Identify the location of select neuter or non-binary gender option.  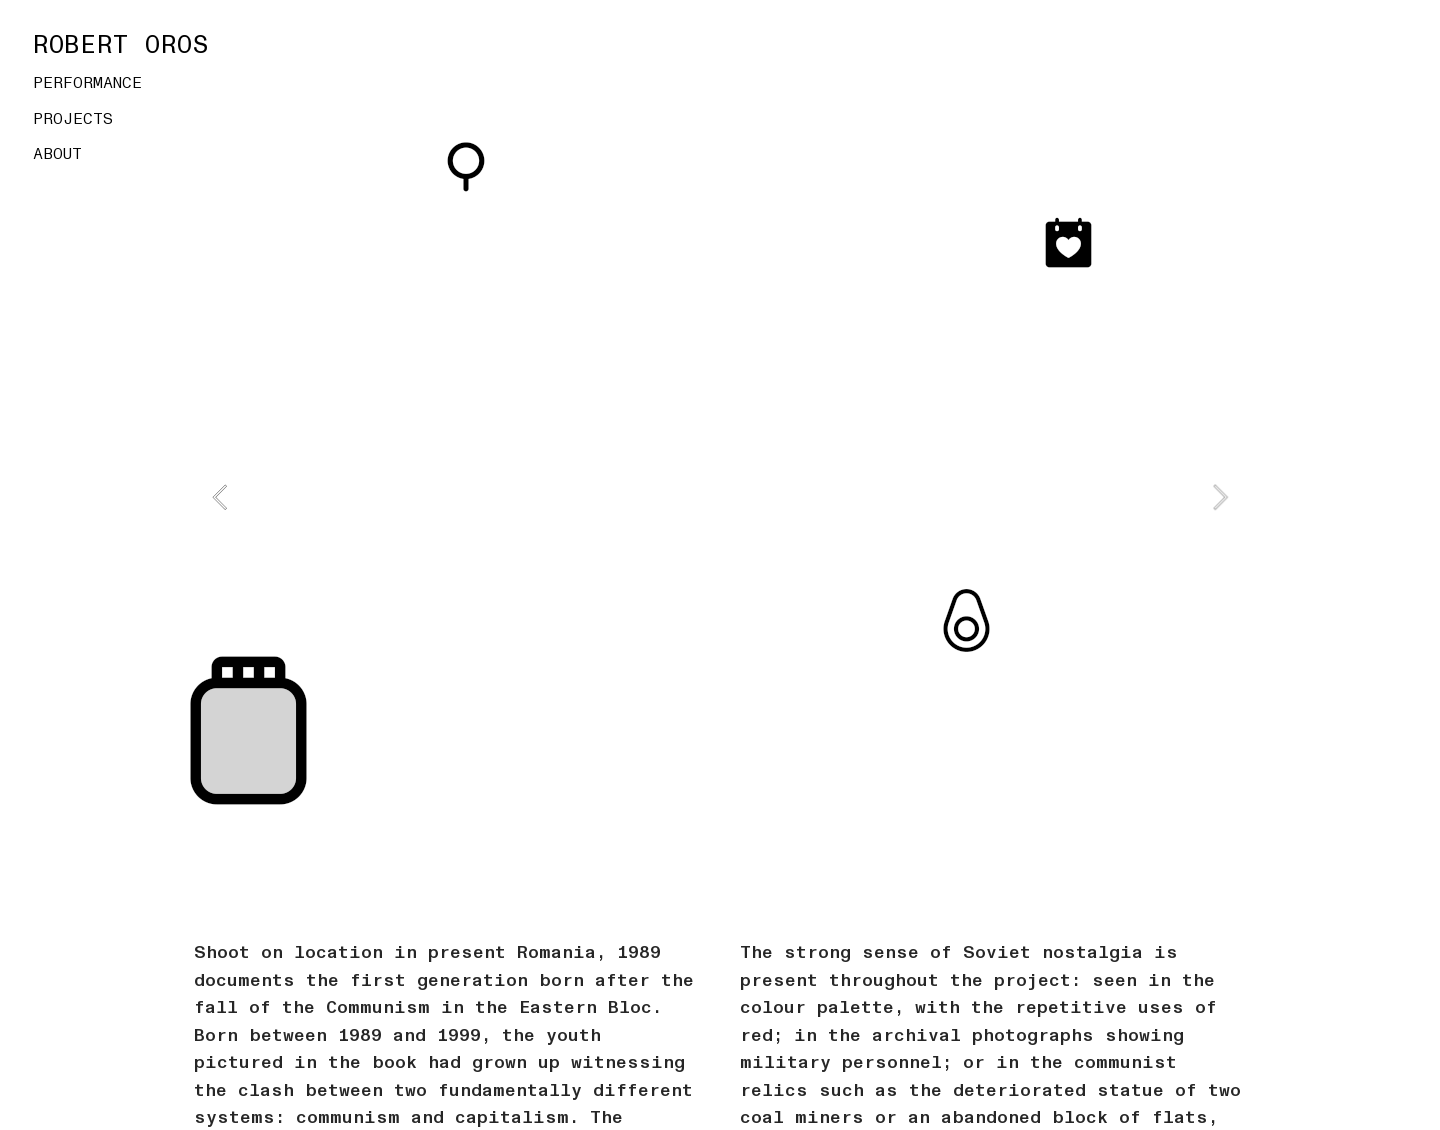
(466, 166).